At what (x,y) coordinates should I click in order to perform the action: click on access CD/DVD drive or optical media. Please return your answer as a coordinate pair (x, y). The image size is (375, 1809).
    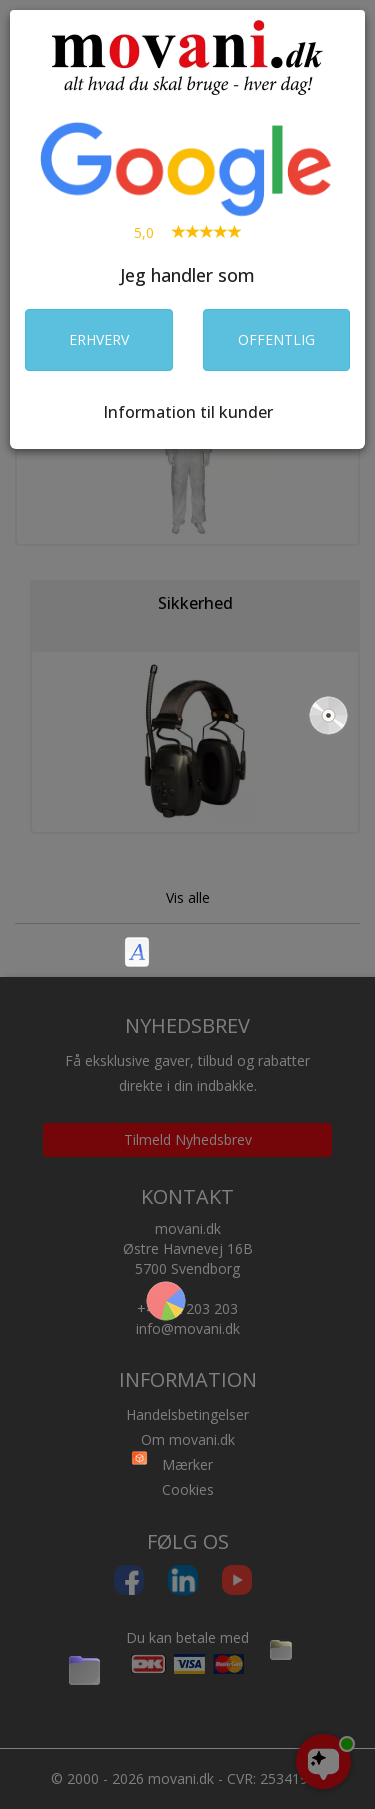
    Looking at the image, I should click on (328, 715).